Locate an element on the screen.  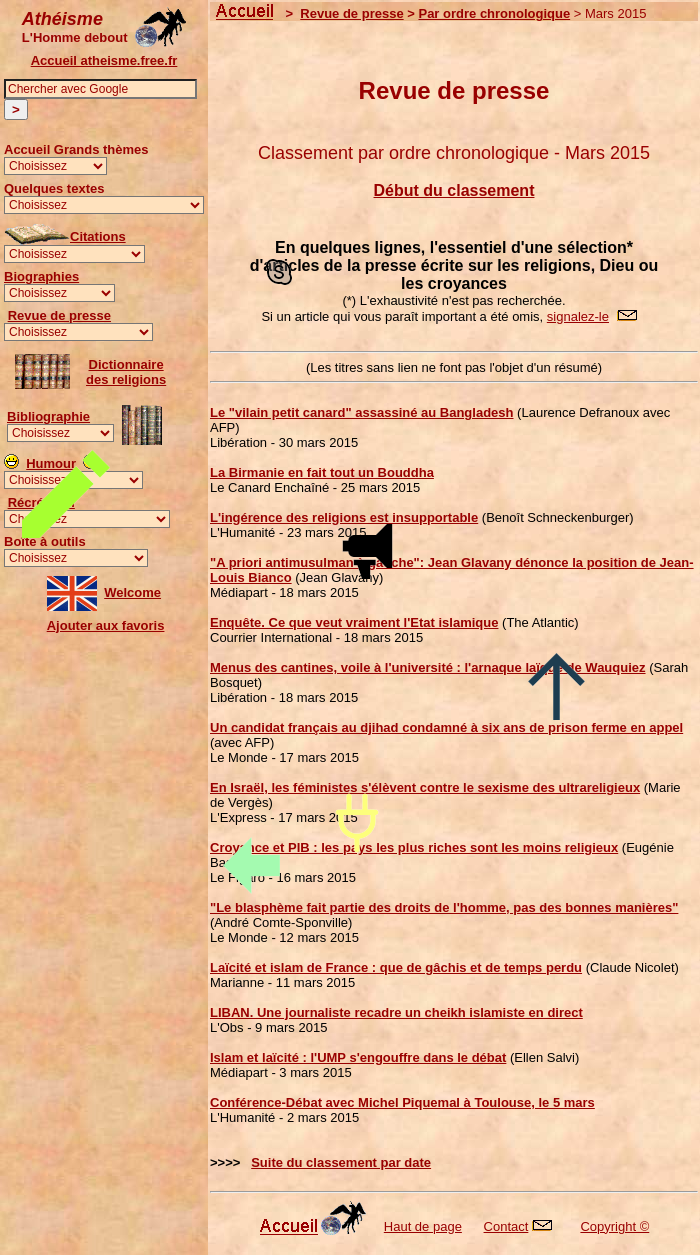
go back to the previous screen is located at coordinates (251, 865).